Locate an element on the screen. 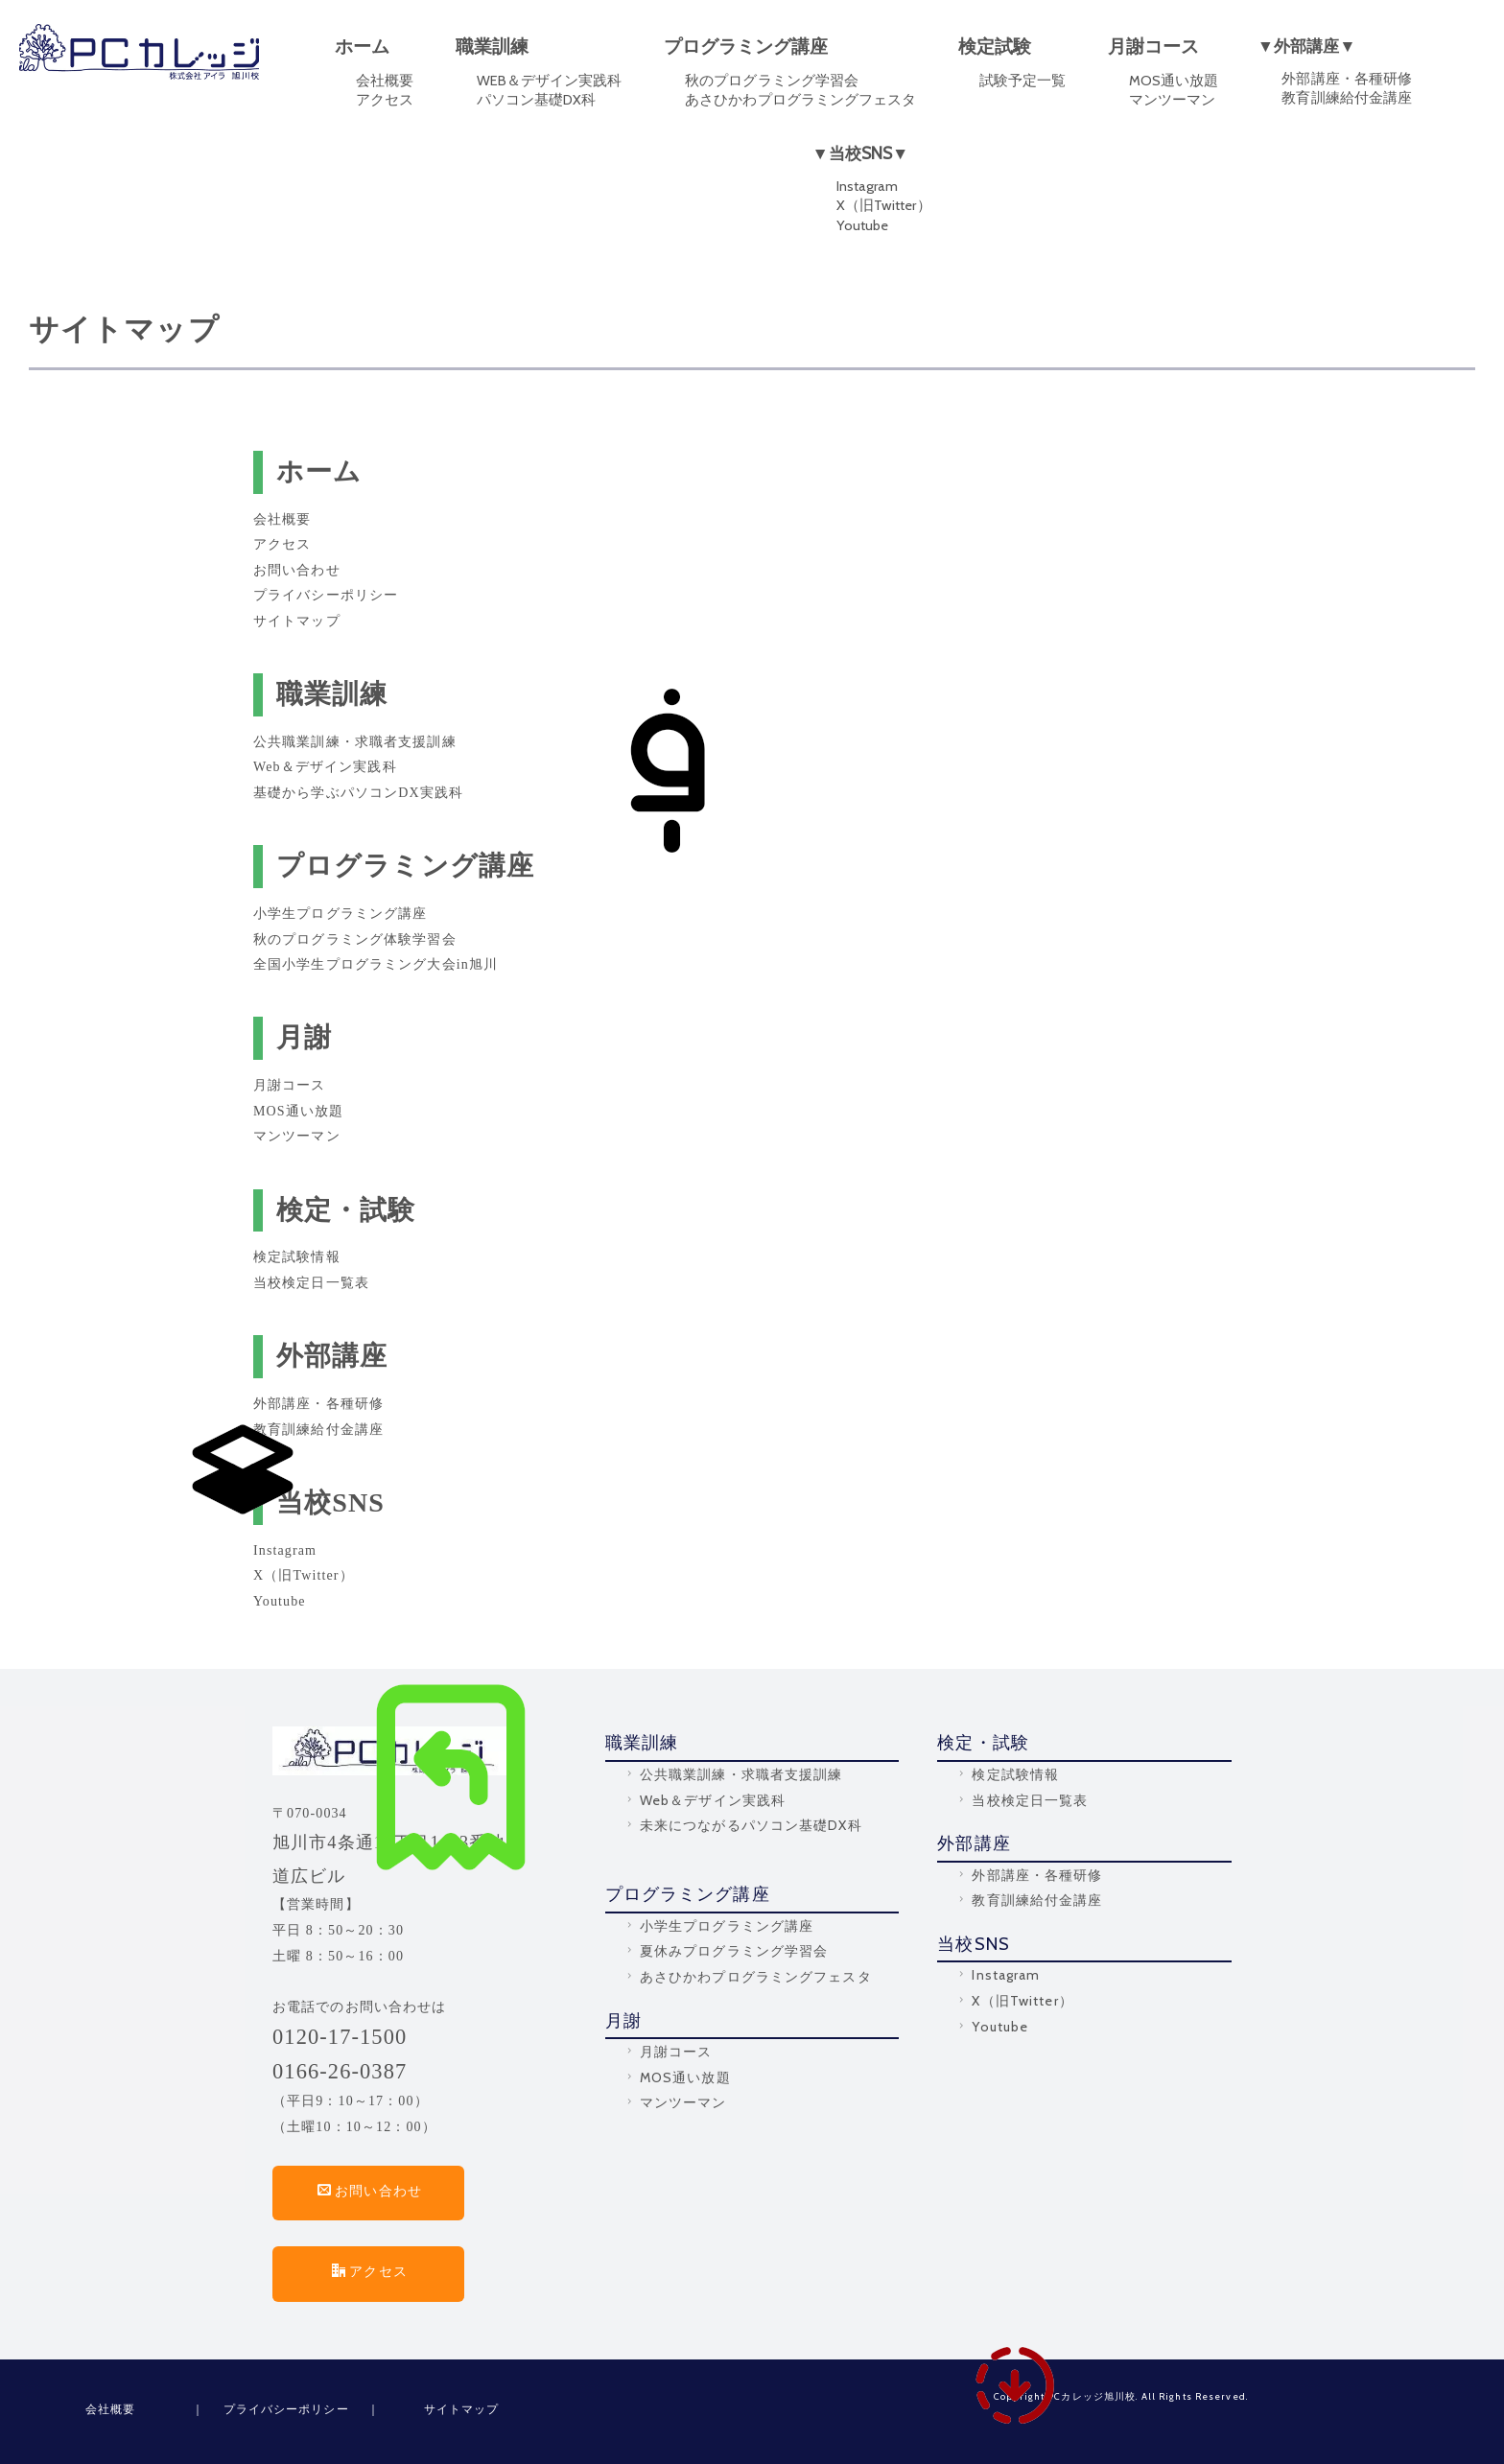  request a refund for a purchase is located at coordinates (451, 1777).